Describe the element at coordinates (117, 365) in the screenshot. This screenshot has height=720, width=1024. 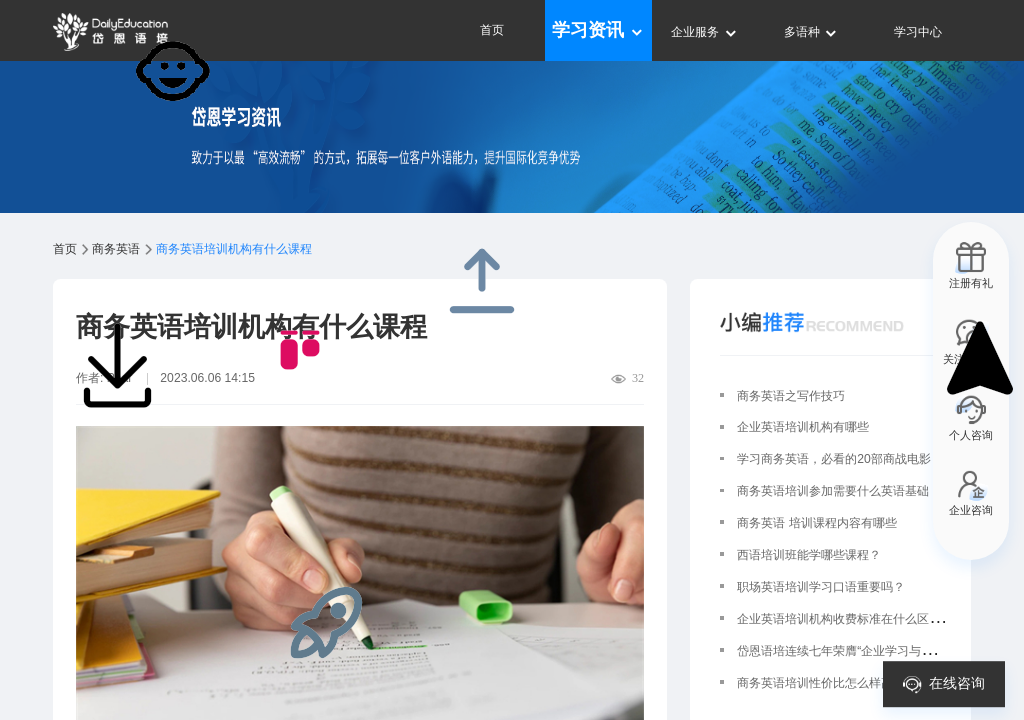
I see `download a file or content` at that location.